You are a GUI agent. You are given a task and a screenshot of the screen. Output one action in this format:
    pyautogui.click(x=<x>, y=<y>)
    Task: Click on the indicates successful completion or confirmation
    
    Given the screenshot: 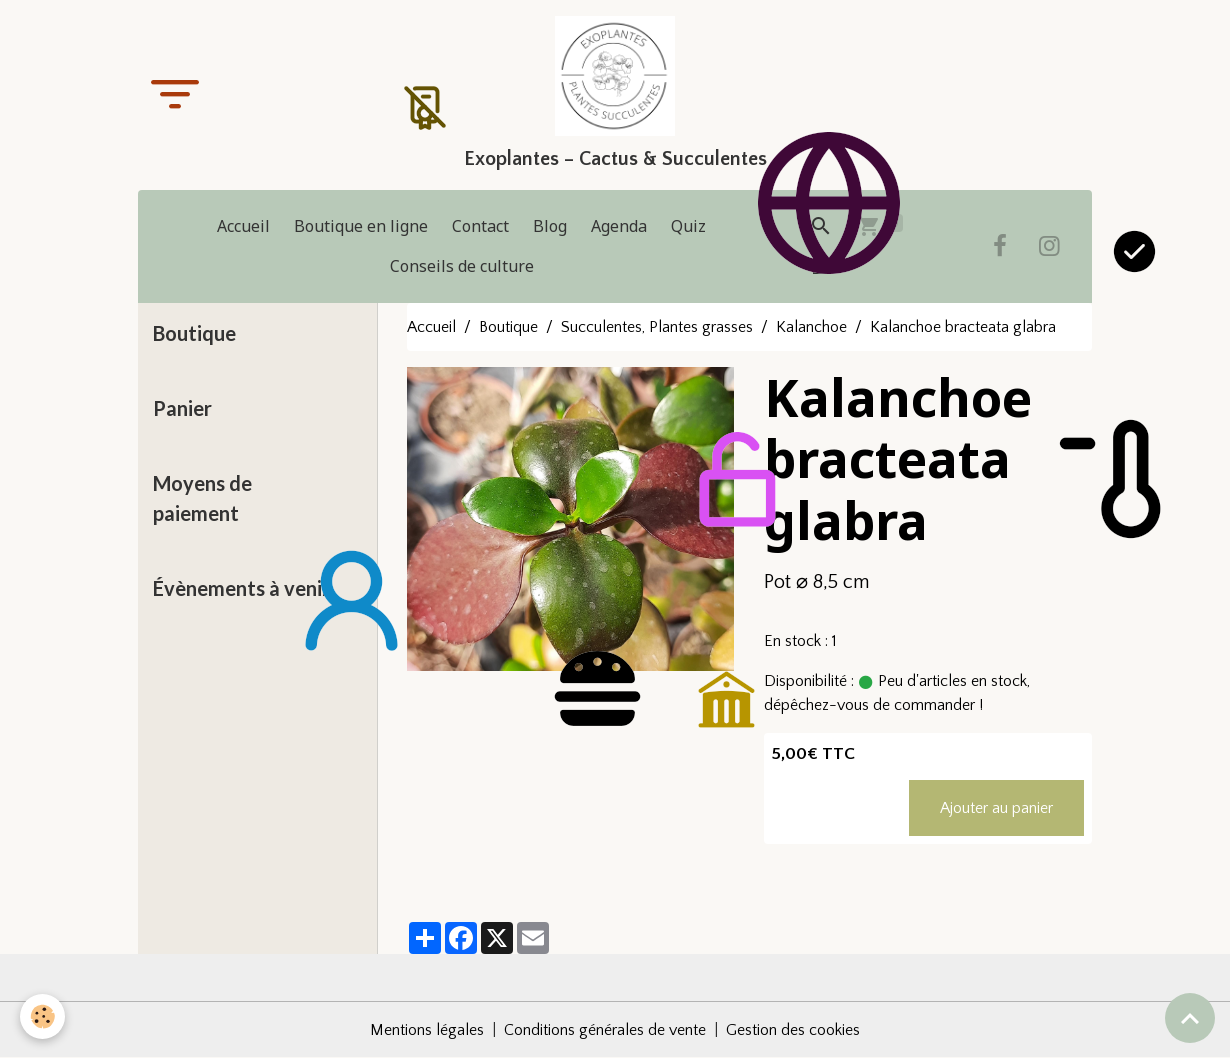 What is the action you would take?
    pyautogui.click(x=1134, y=251)
    